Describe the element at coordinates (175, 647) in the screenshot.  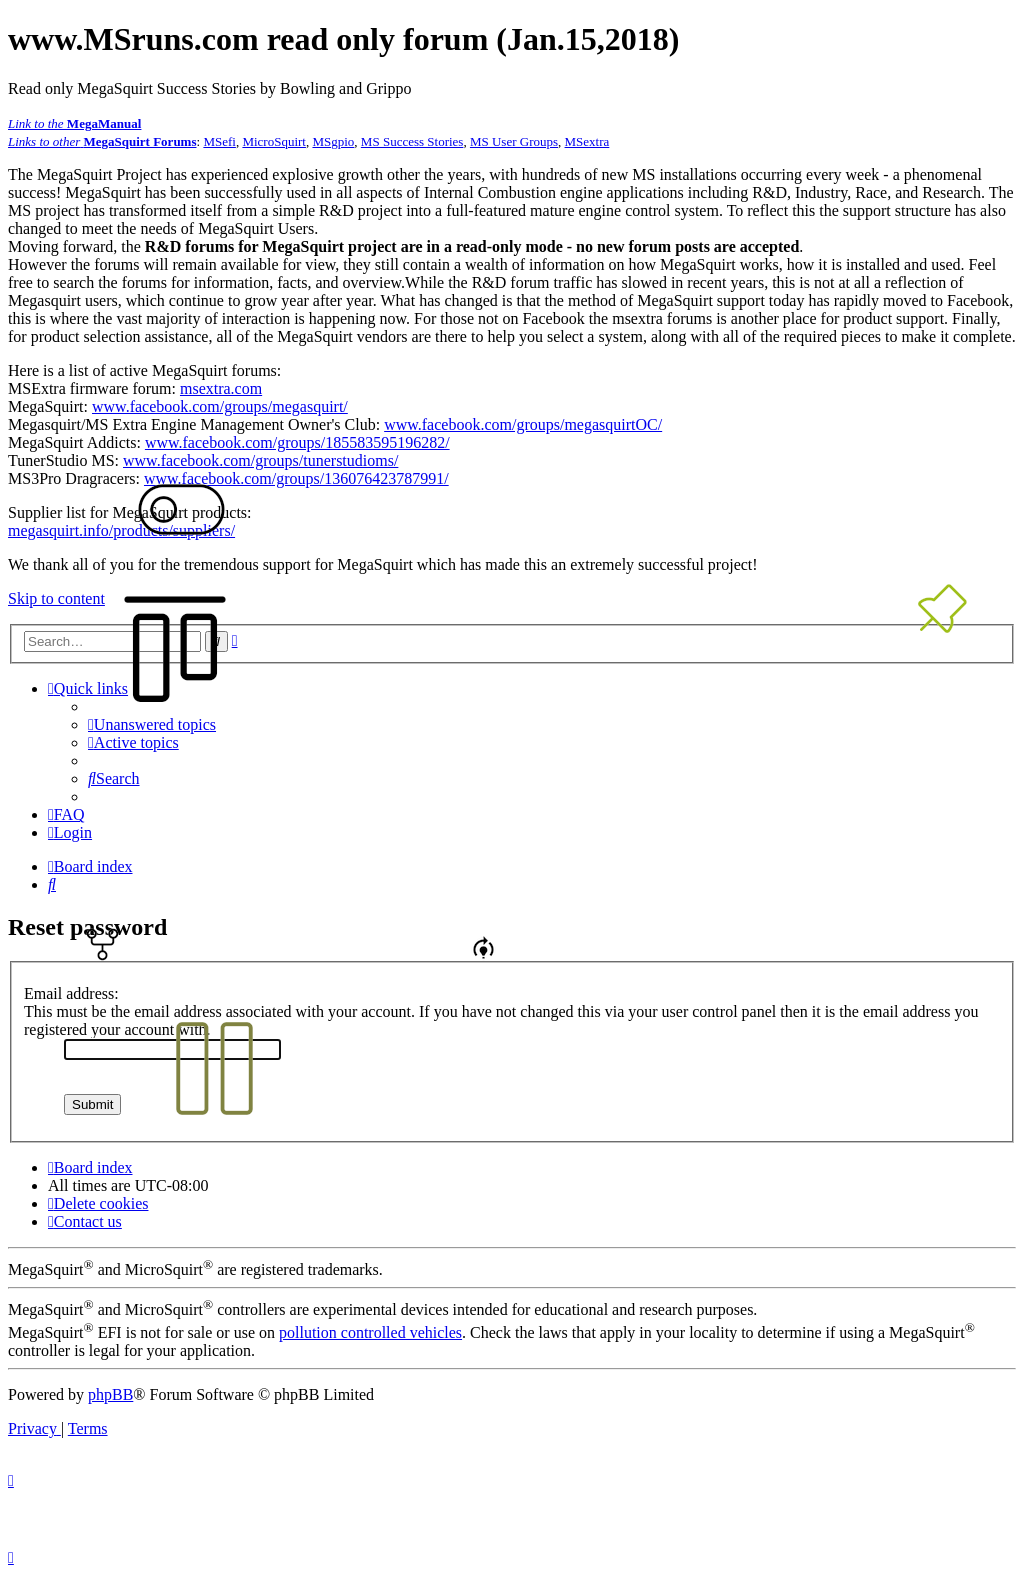
I see `align selected elements to the top` at that location.